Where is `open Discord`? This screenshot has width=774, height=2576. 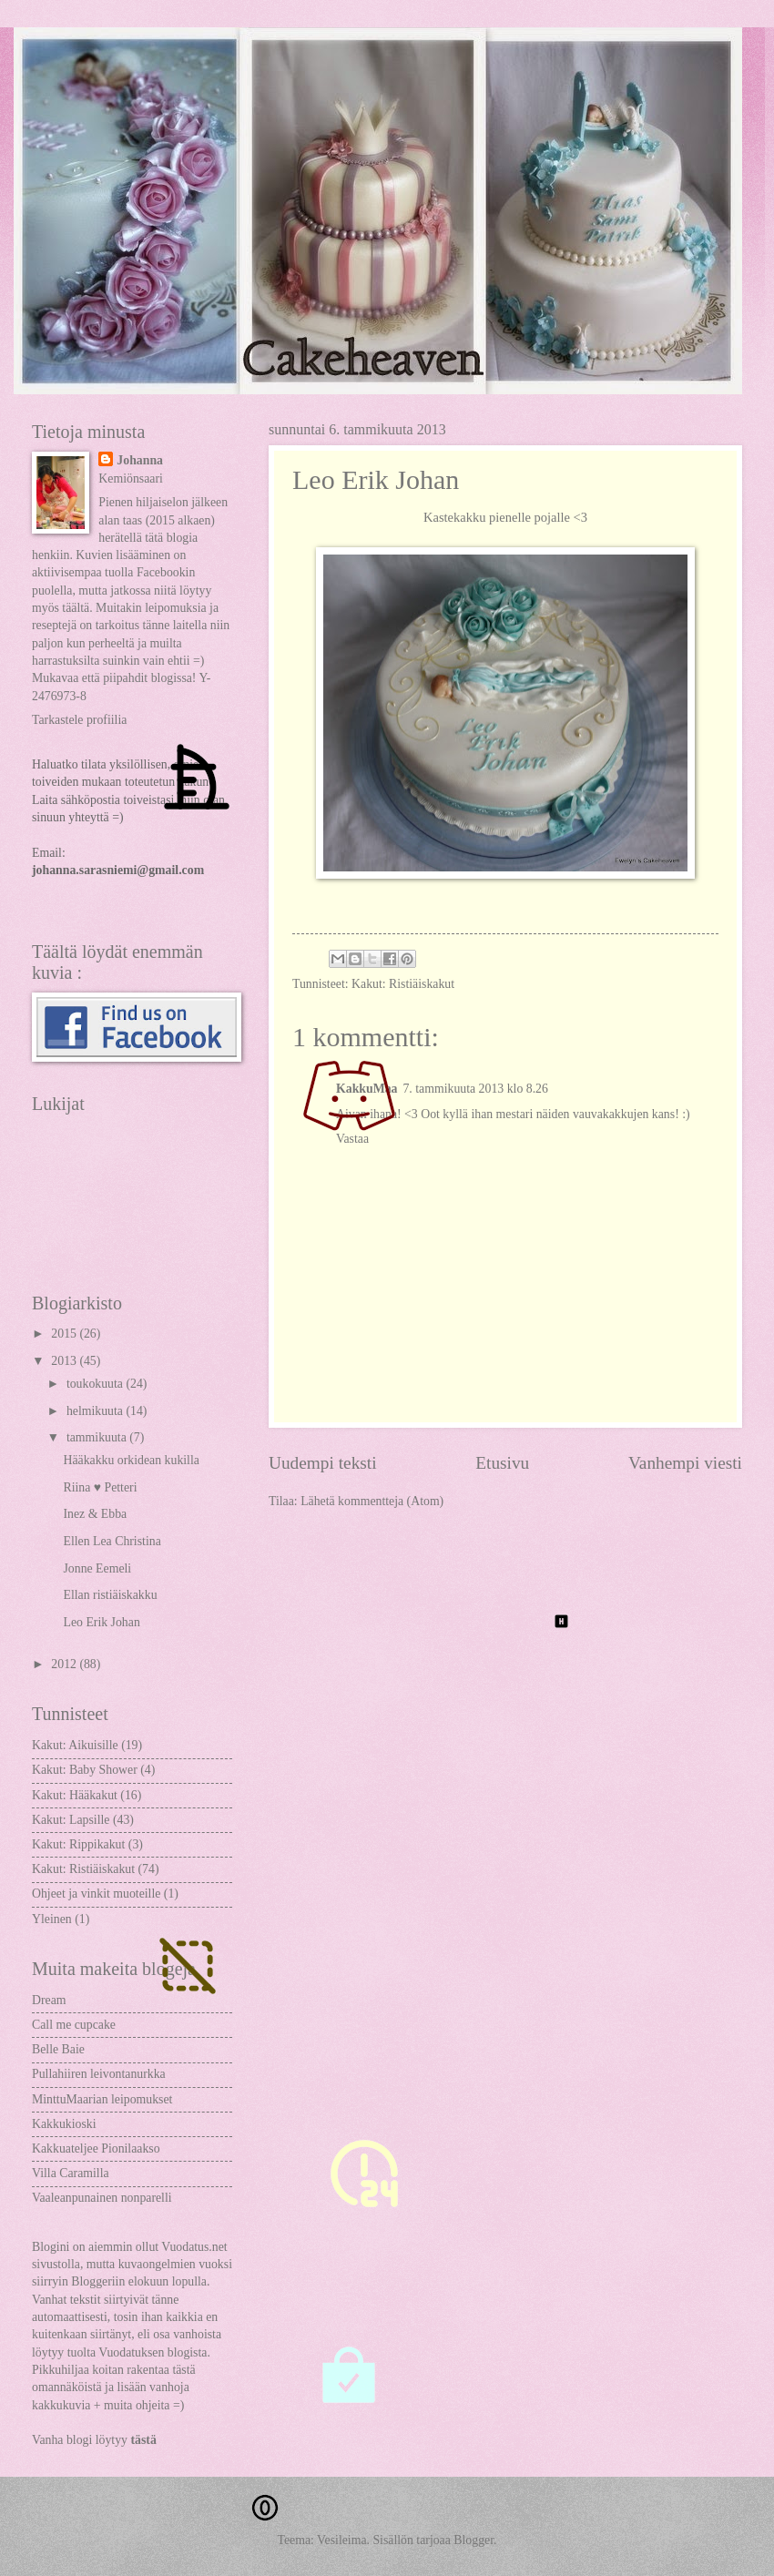 open Discord is located at coordinates (349, 1094).